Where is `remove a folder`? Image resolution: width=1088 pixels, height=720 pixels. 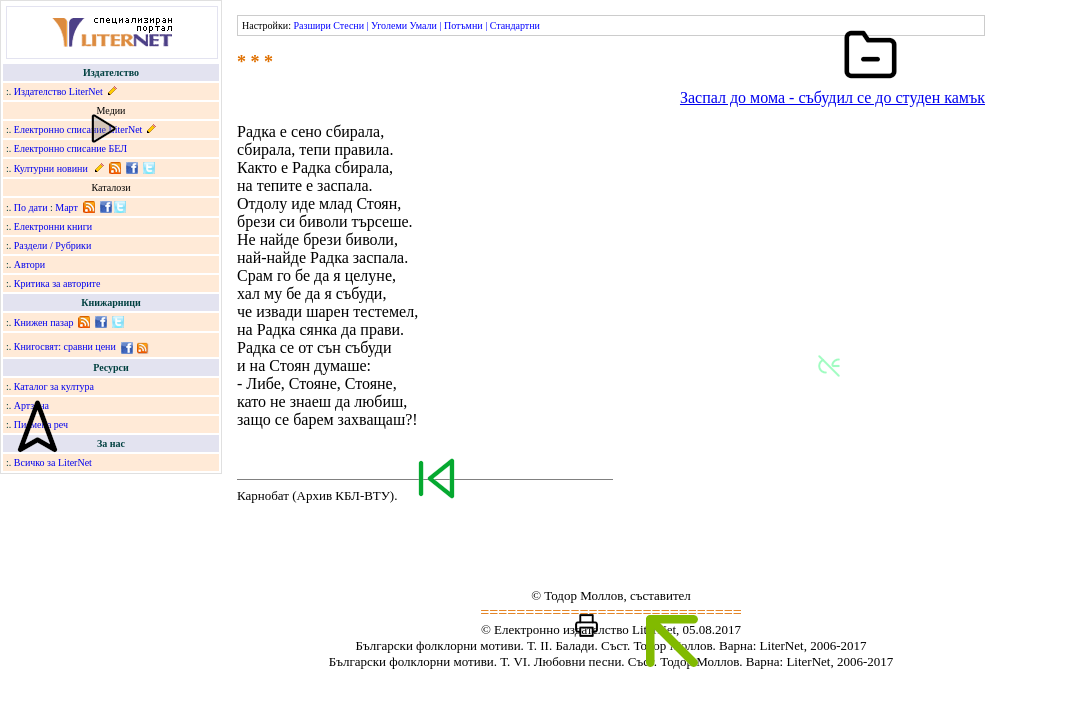
remove a folder is located at coordinates (870, 54).